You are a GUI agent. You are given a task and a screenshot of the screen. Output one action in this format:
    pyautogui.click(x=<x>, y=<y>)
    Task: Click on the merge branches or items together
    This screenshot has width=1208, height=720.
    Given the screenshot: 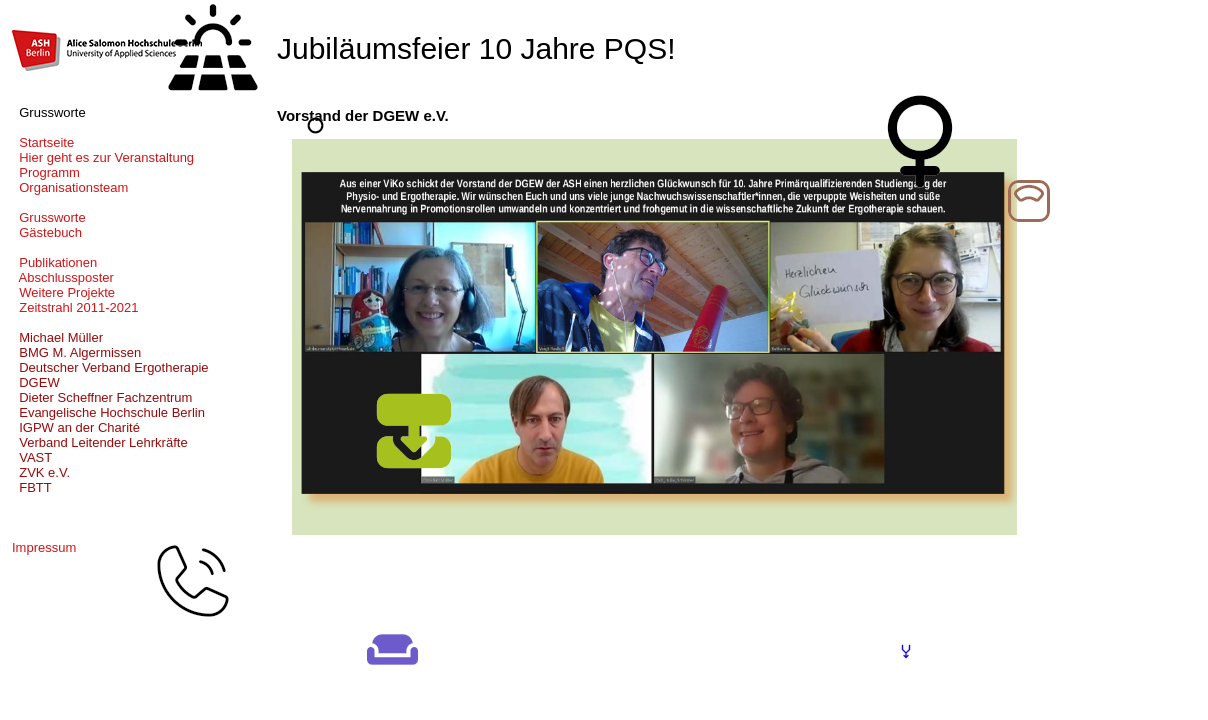 What is the action you would take?
    pyautogui.click(x=906, y=651)
    